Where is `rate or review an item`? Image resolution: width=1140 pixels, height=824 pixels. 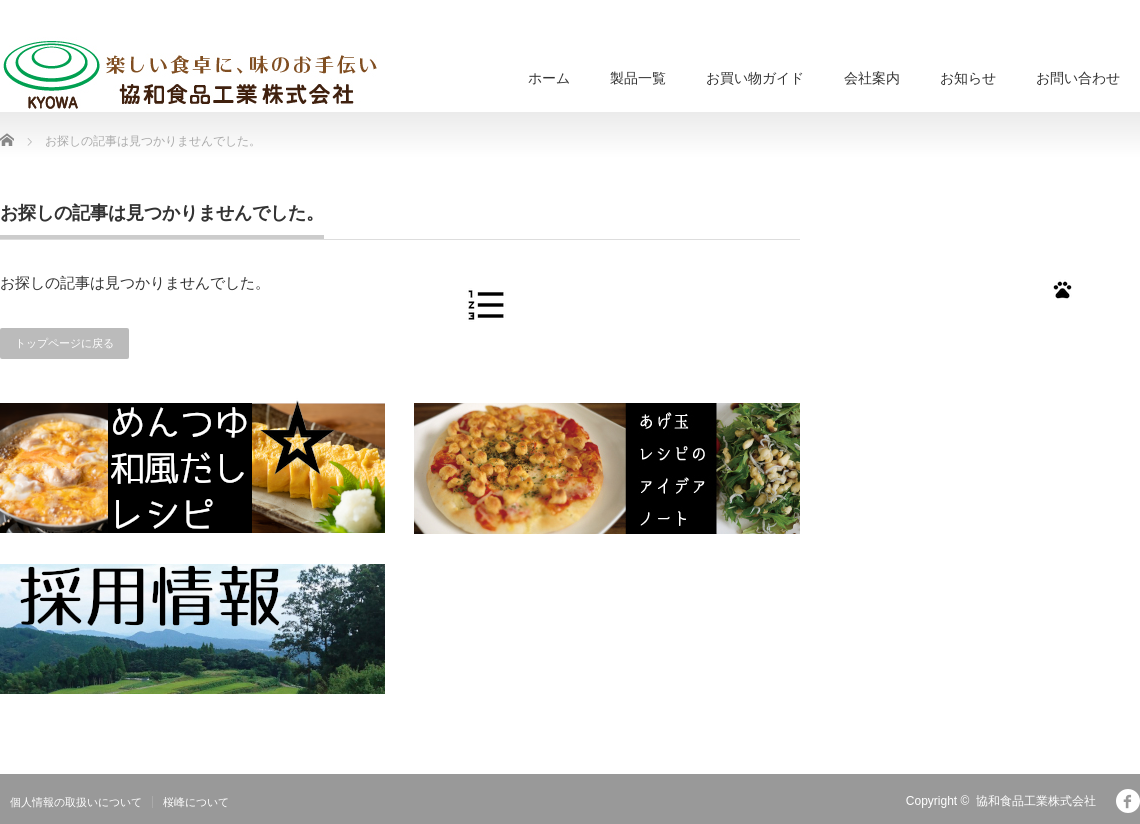
rate or review an item is located at coordinates (297, 437).